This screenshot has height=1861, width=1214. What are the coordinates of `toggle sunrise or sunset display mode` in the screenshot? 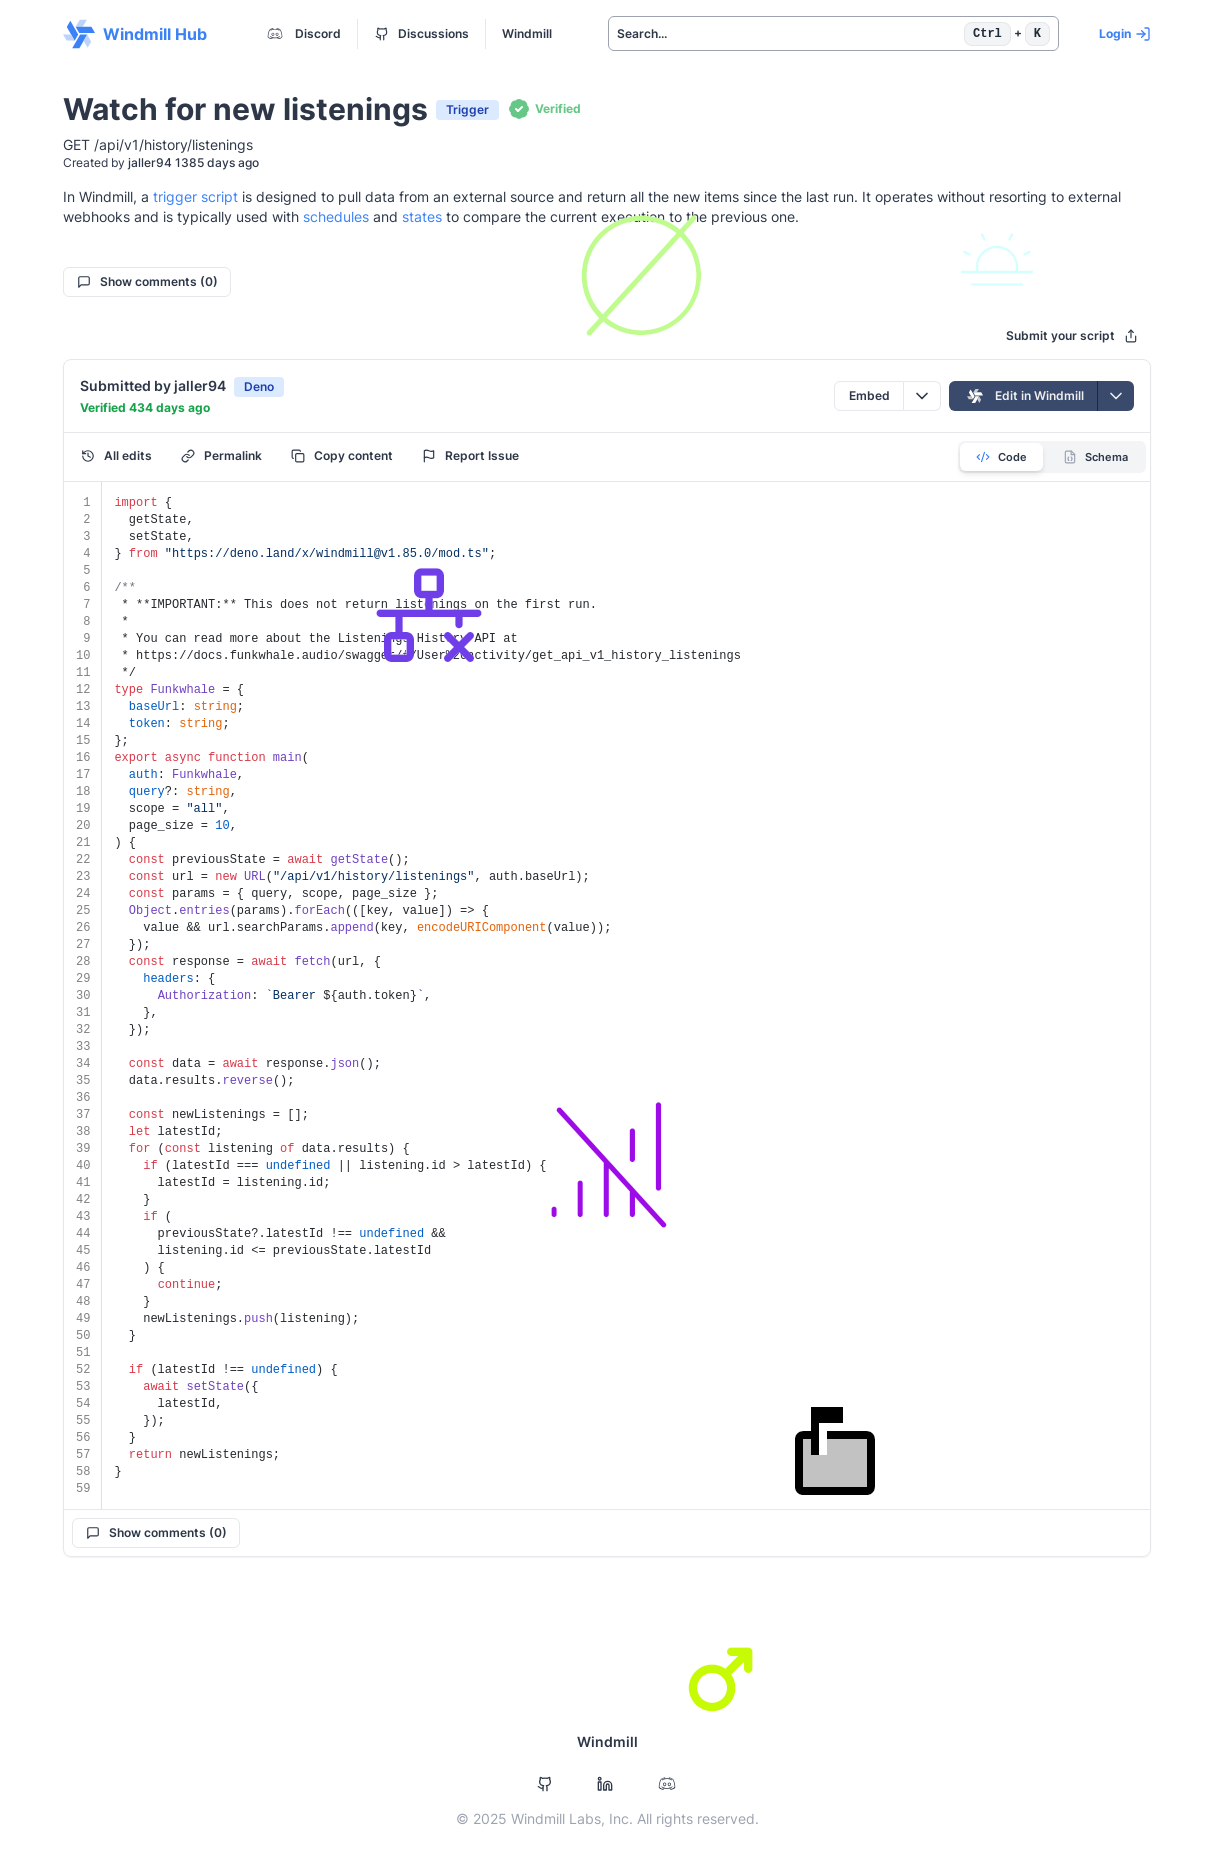 It's located at (997, 262).